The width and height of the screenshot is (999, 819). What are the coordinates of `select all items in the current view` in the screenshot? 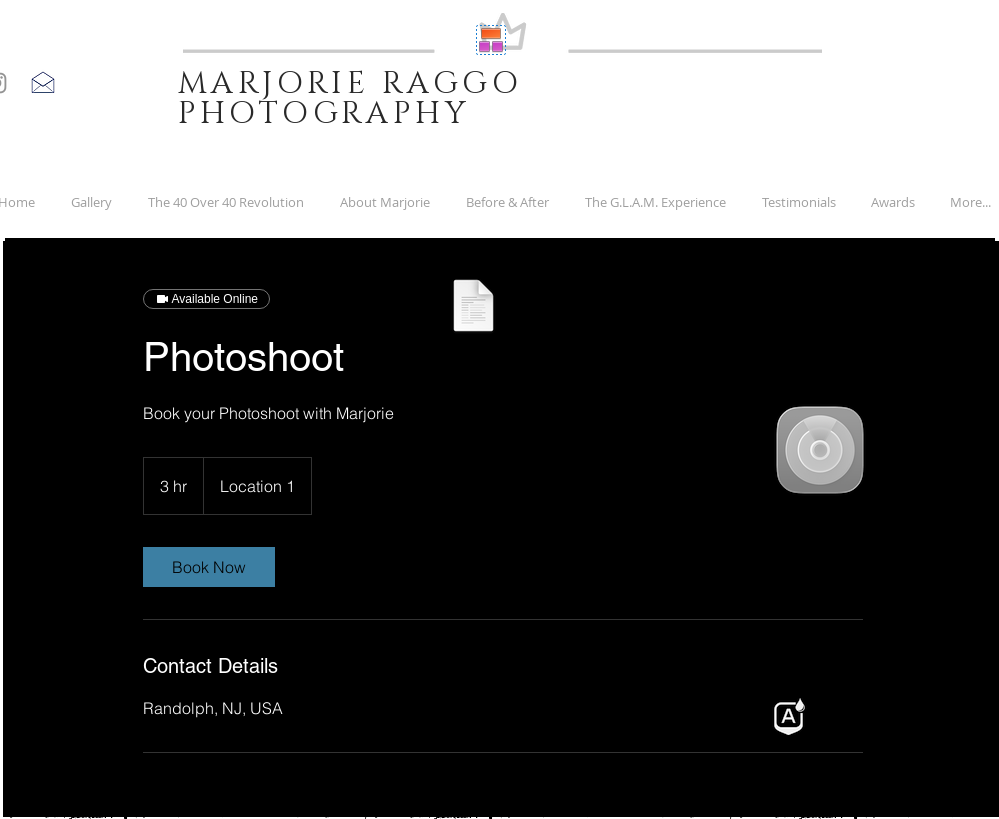 It's located at (491, 40).